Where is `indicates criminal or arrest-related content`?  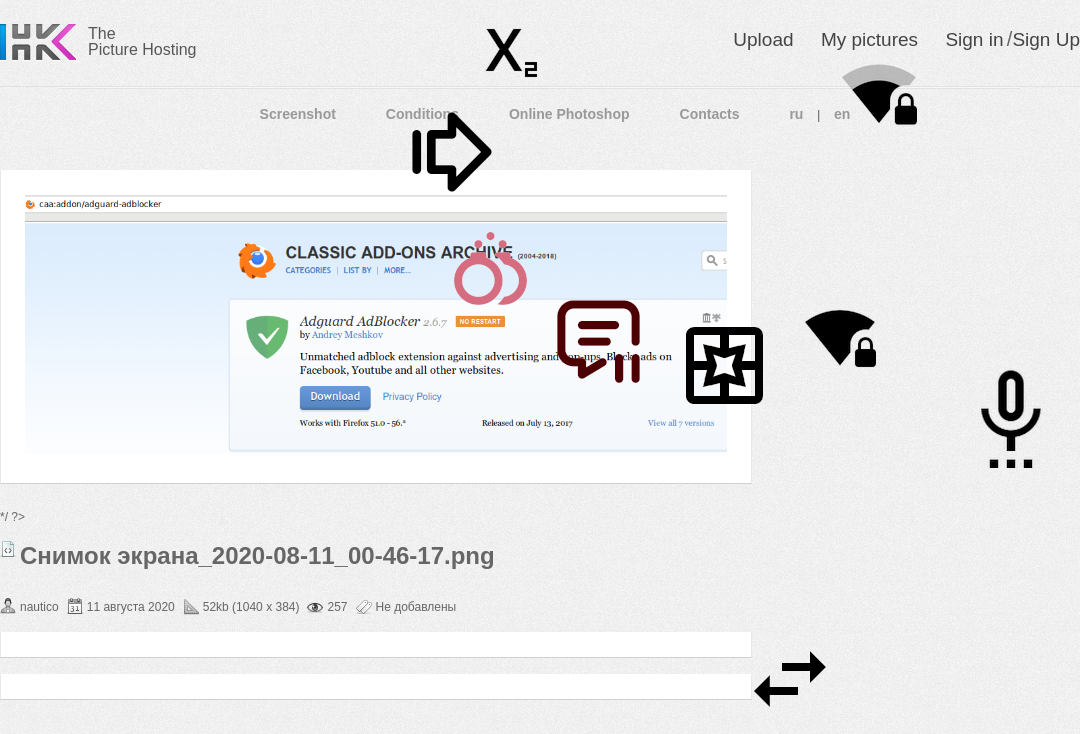
indicates criminal or arrest-related content is located at coordinates (490, 272).